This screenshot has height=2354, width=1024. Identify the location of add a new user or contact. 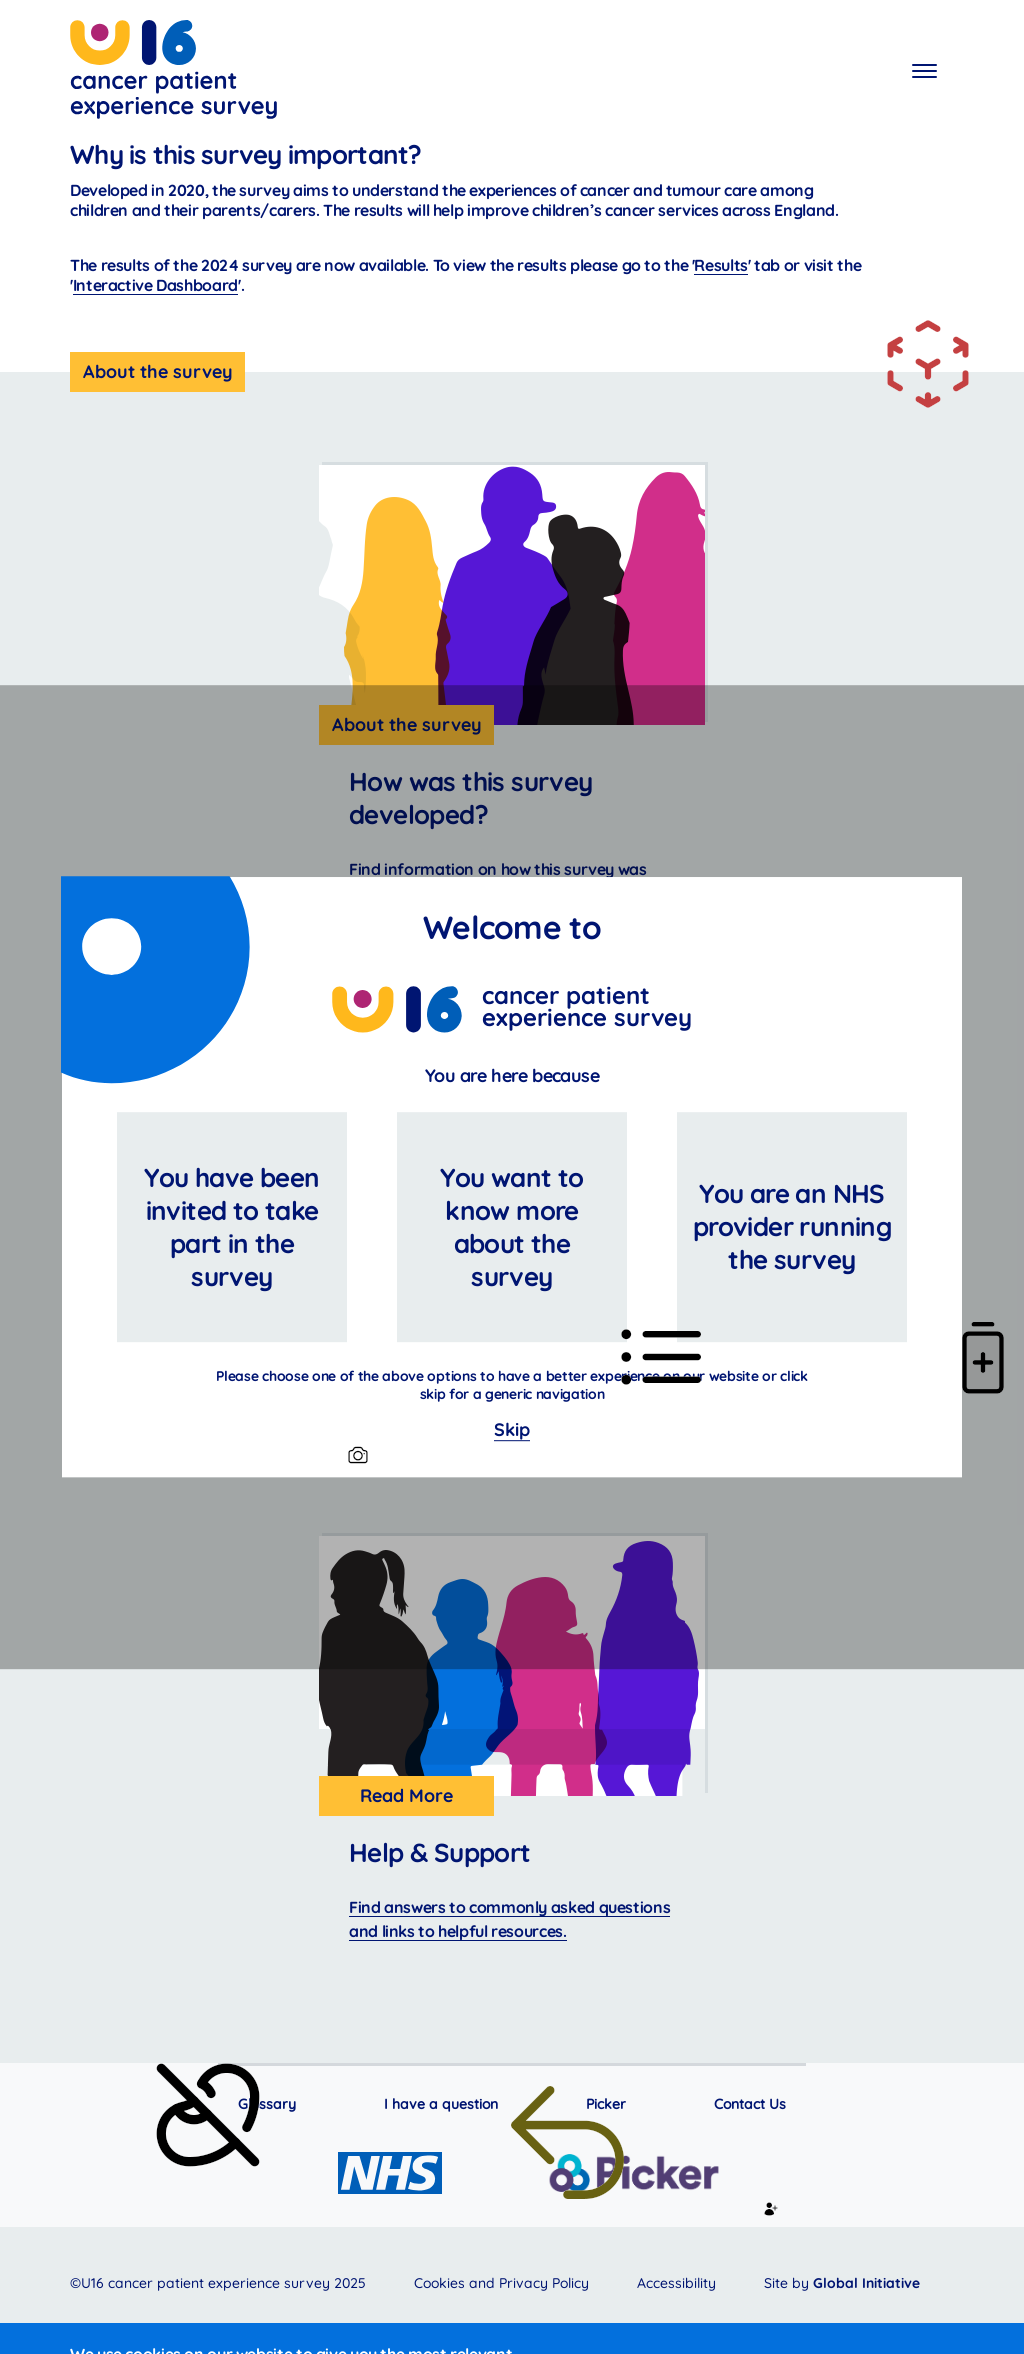
(771, 2209).